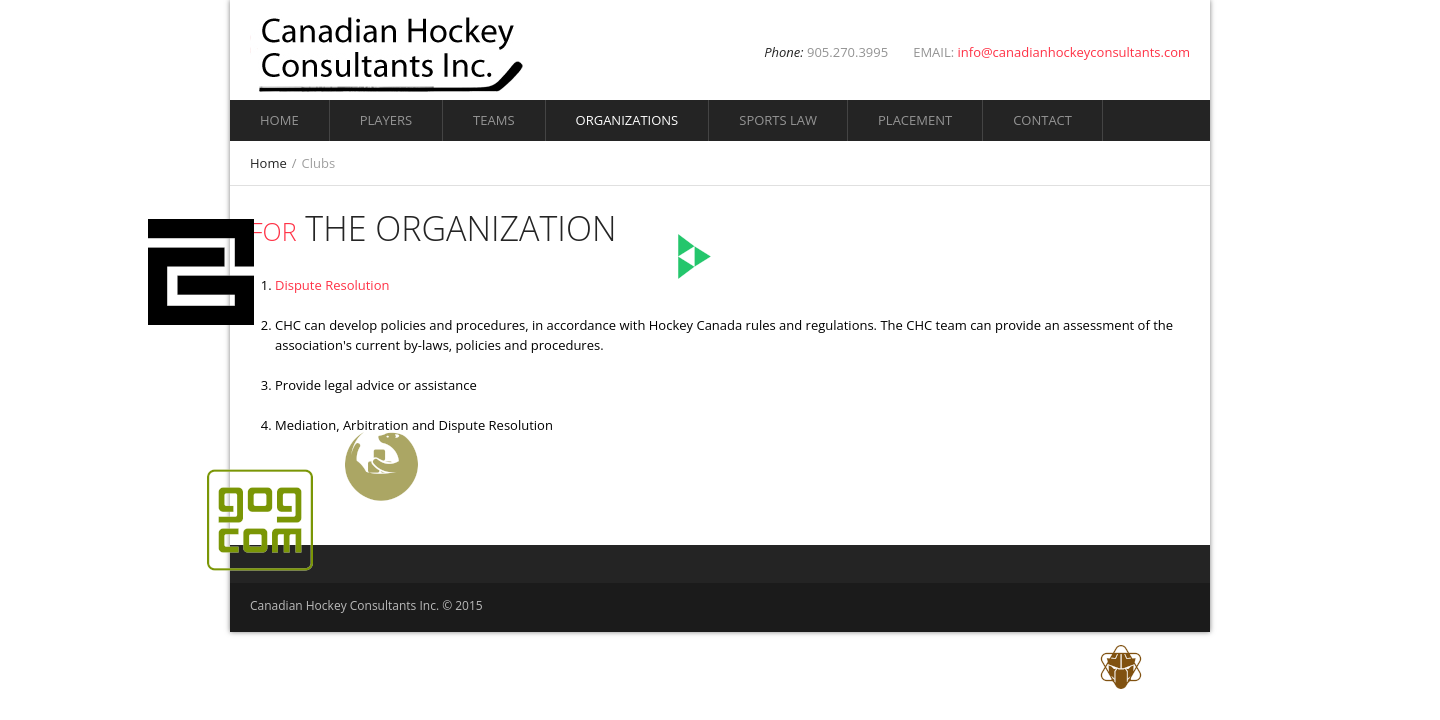 The width and height of the screenshot is (1440, 720). What do you see at coordinates (381, 466) in the screenshot?
I see `linuxserver.io project logo` at bounding box center [381, 466].